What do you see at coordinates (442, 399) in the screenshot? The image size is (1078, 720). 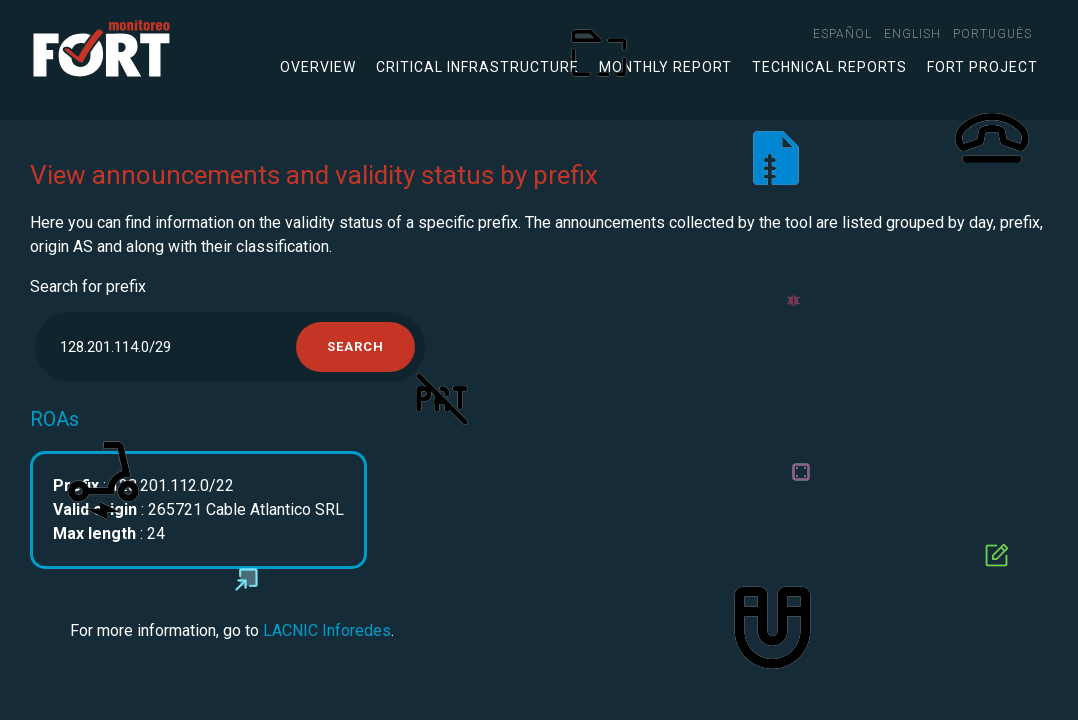 I see `http patch request disabled or unavailable` at bounding box center [442, 399].